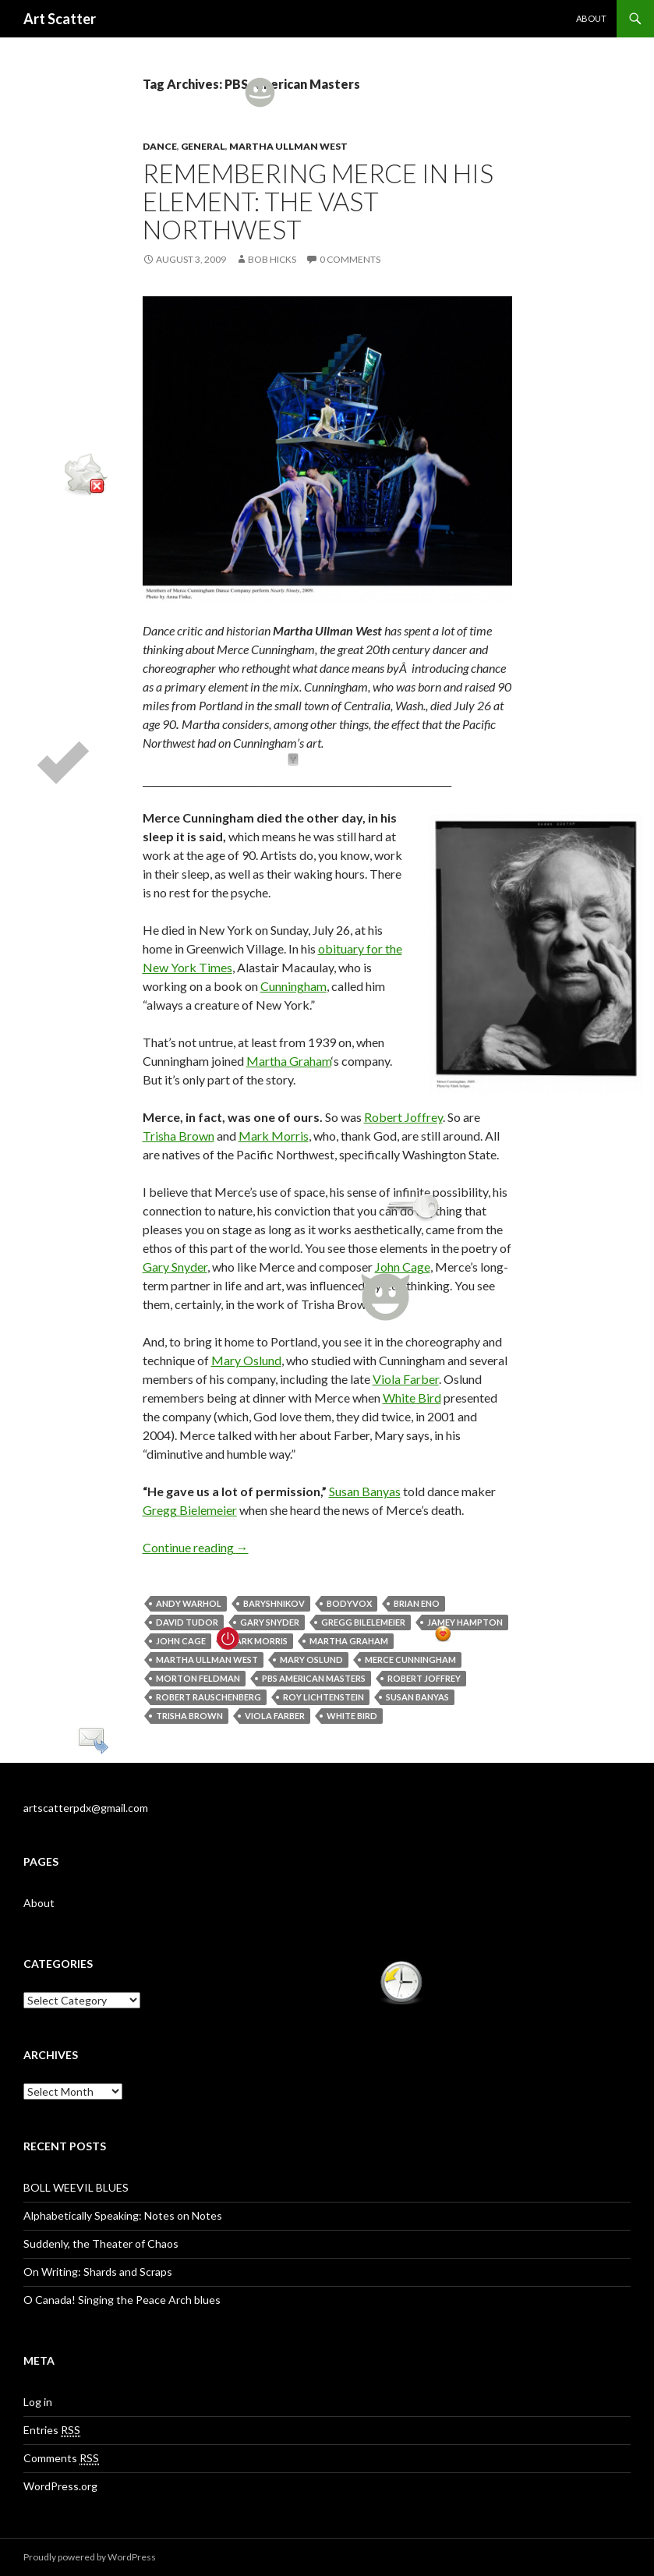  I want to click on shut down the system, so click(228, 1639).